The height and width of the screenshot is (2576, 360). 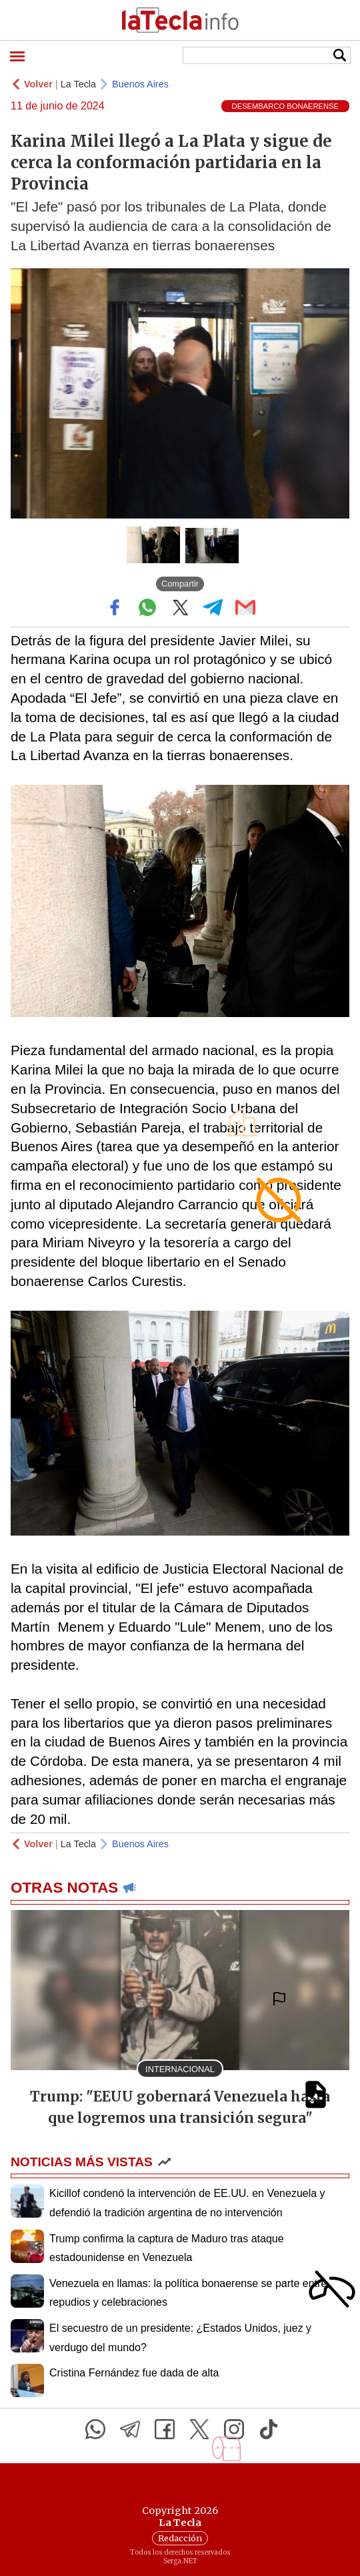 What do you see at coordinates (226, 2449) in the screenshot?
I see `bathroom or restroom location indicator` at bounding box center [226, 2449].